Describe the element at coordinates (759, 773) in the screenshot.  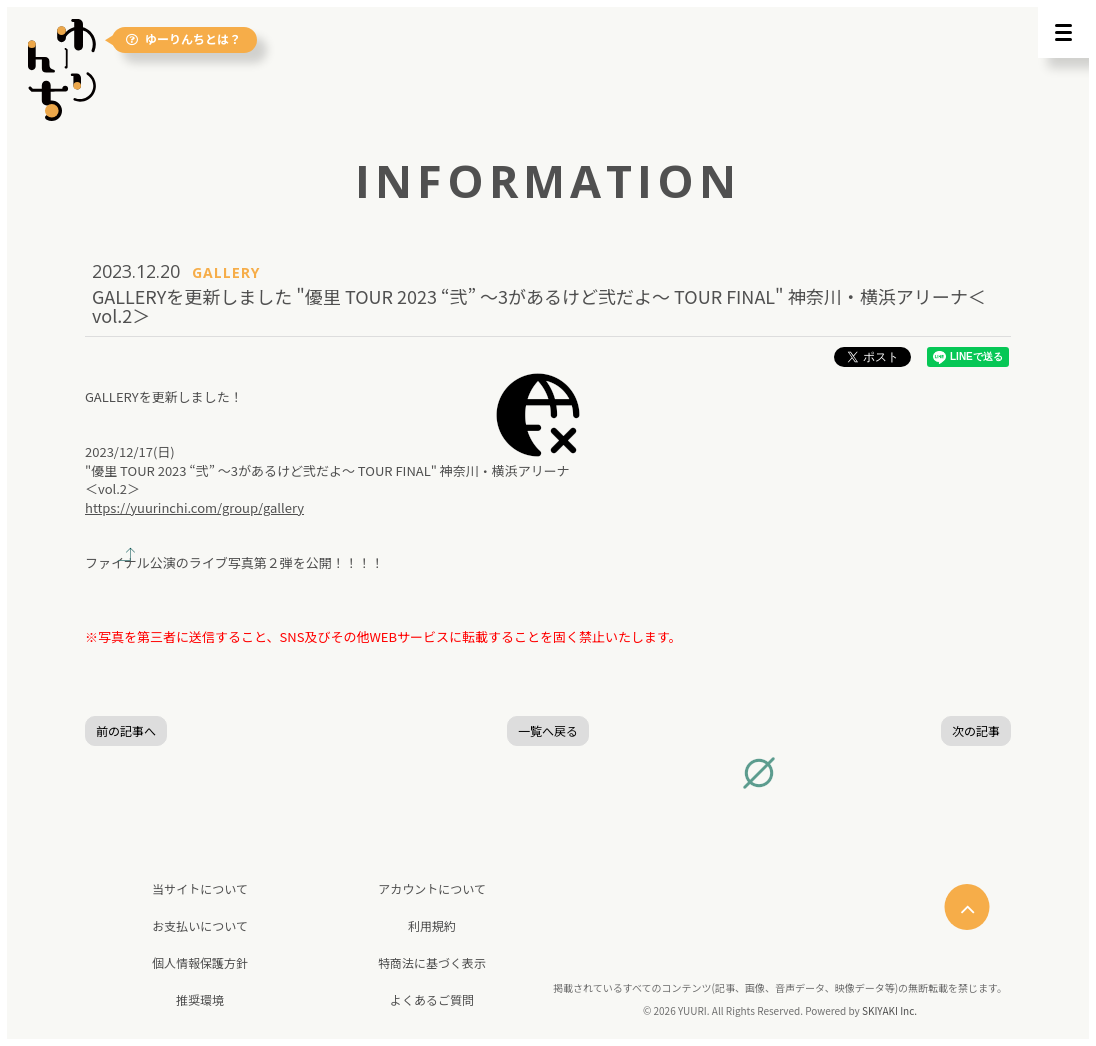
I see `calculate average value` at that location.